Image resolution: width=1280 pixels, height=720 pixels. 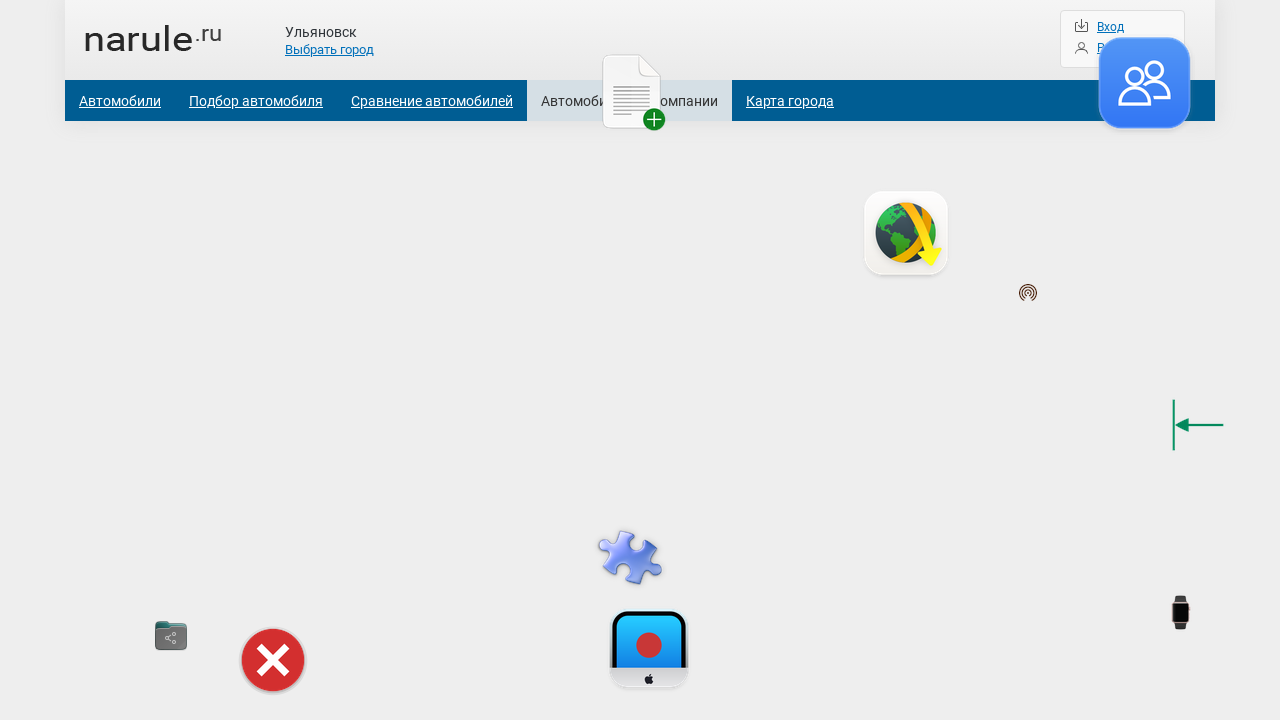 What do you see at coordinates (629, 557) in the screenshot?
I see `indicates an add-on or plugin file type` at bounding box center [629, 557].